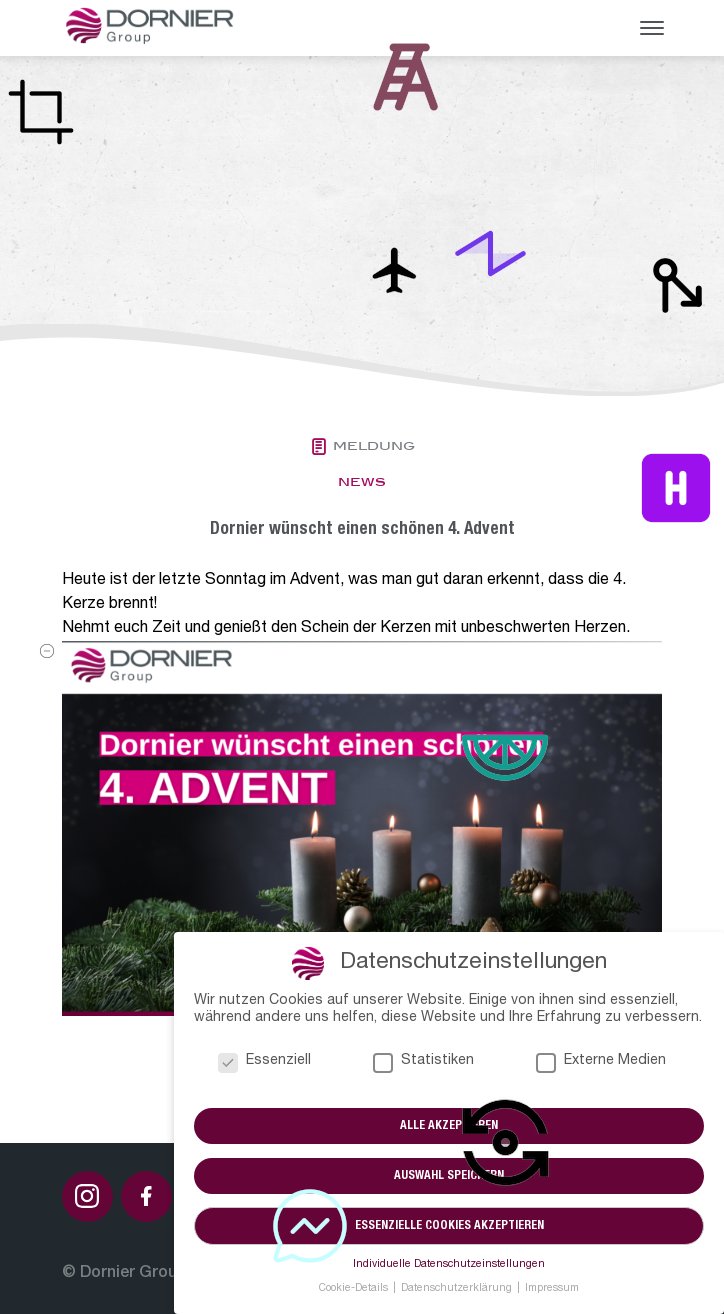 Image resolution: width=724 pixels, height=1314 pixels. What do you see at coordinates (41, 112) in the screenshot?
I see `crop an image or photo` at bounding box center [41, 112].